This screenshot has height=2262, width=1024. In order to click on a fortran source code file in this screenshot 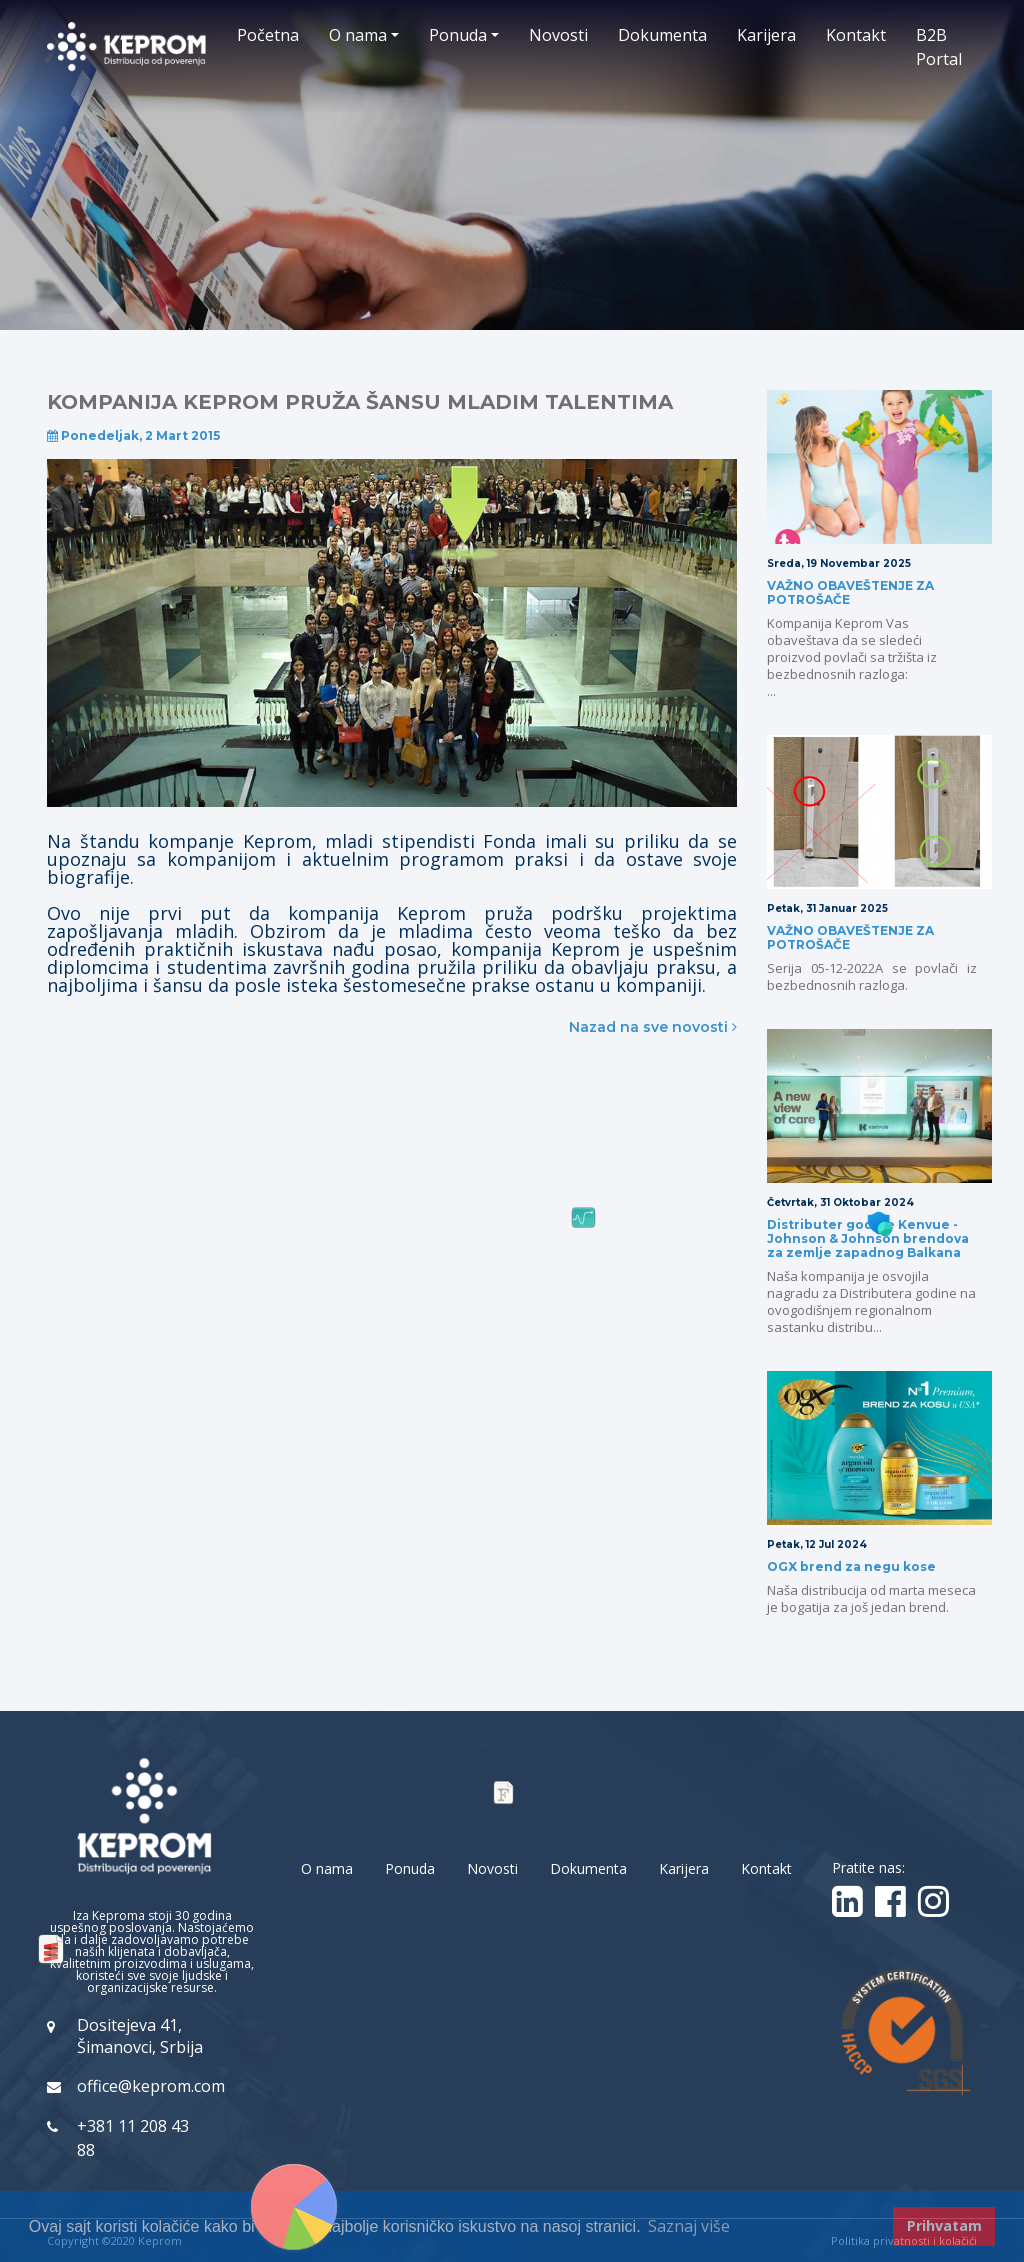, I will do `click(503, 1792)`.